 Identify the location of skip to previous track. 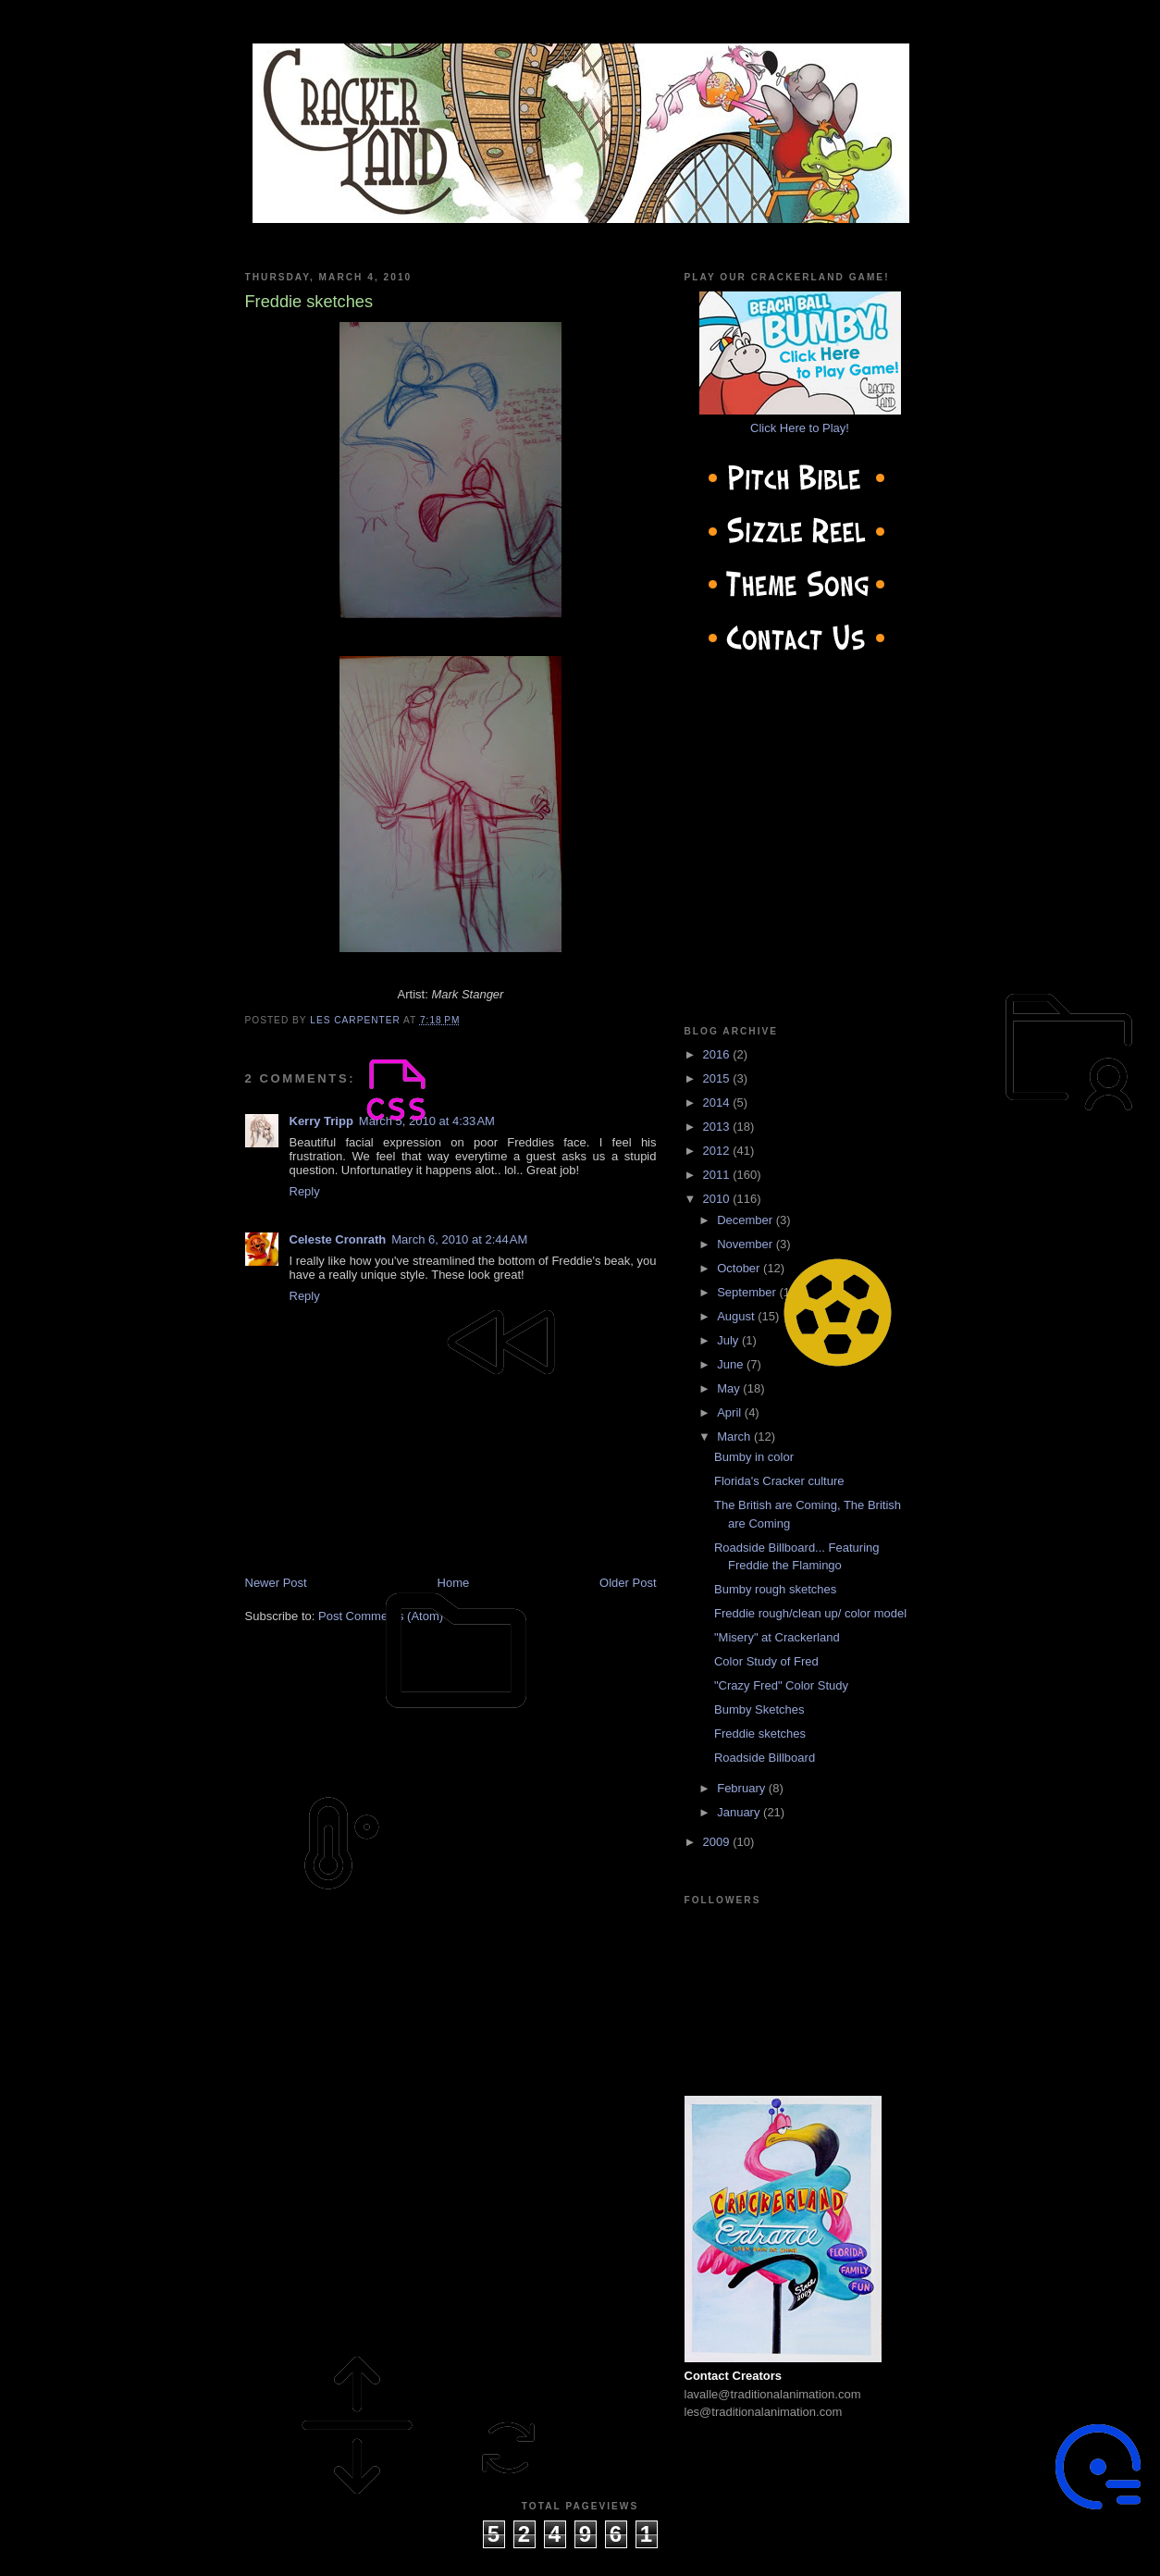
(500, 1342).